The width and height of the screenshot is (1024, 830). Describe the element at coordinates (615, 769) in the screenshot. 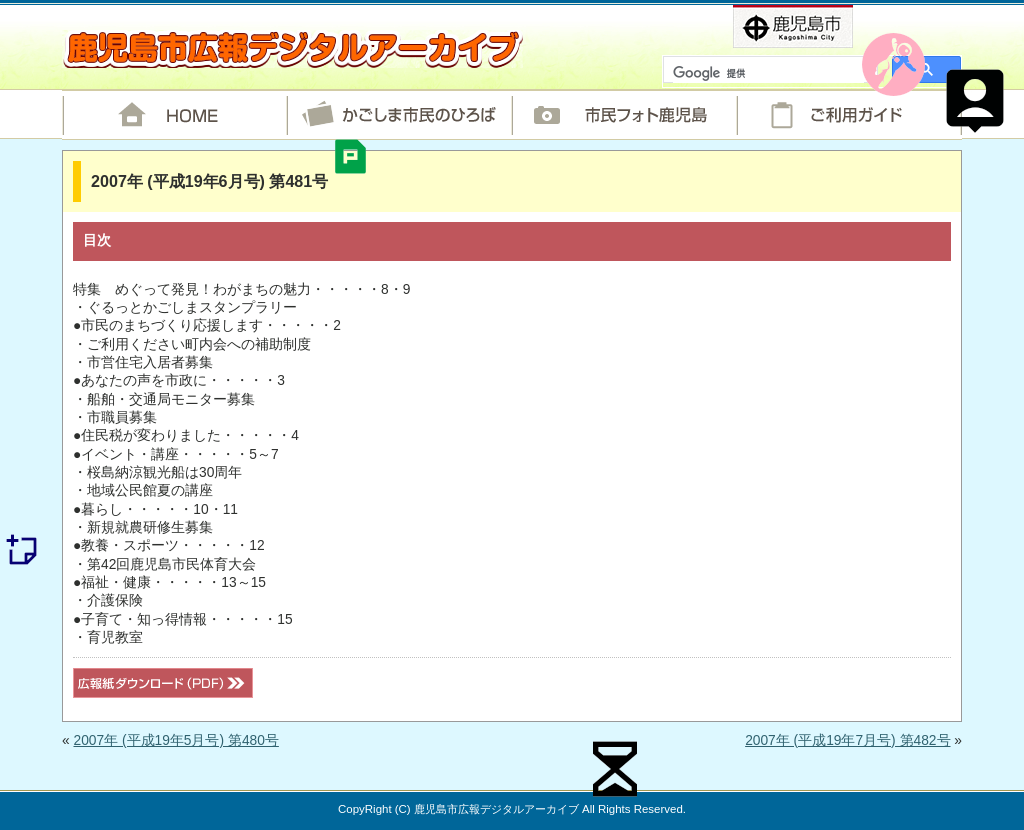

I see `indicates a process is in progress or loading` at that location.